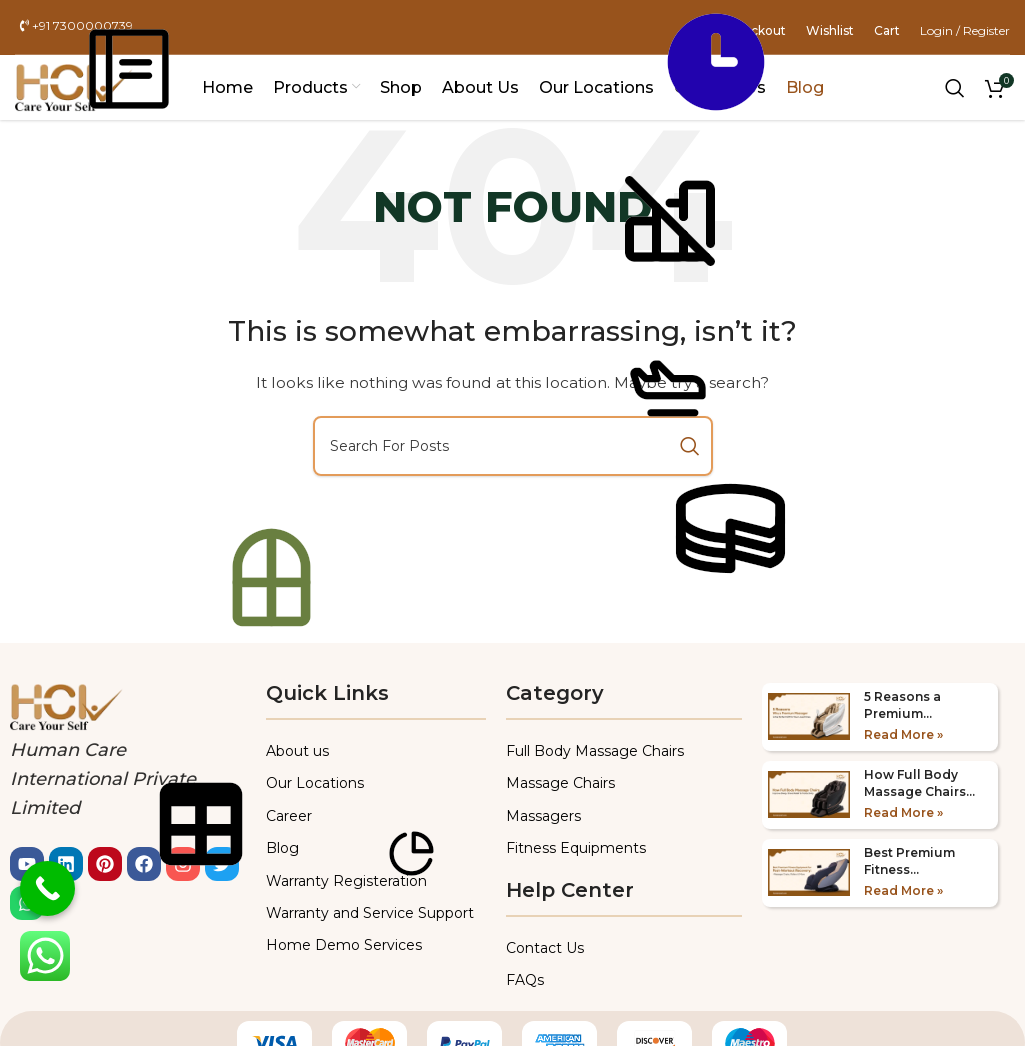 The height and width of the screenshot is (1046, 1025). I want to click on view flight status or tracking, so click(668, 386).